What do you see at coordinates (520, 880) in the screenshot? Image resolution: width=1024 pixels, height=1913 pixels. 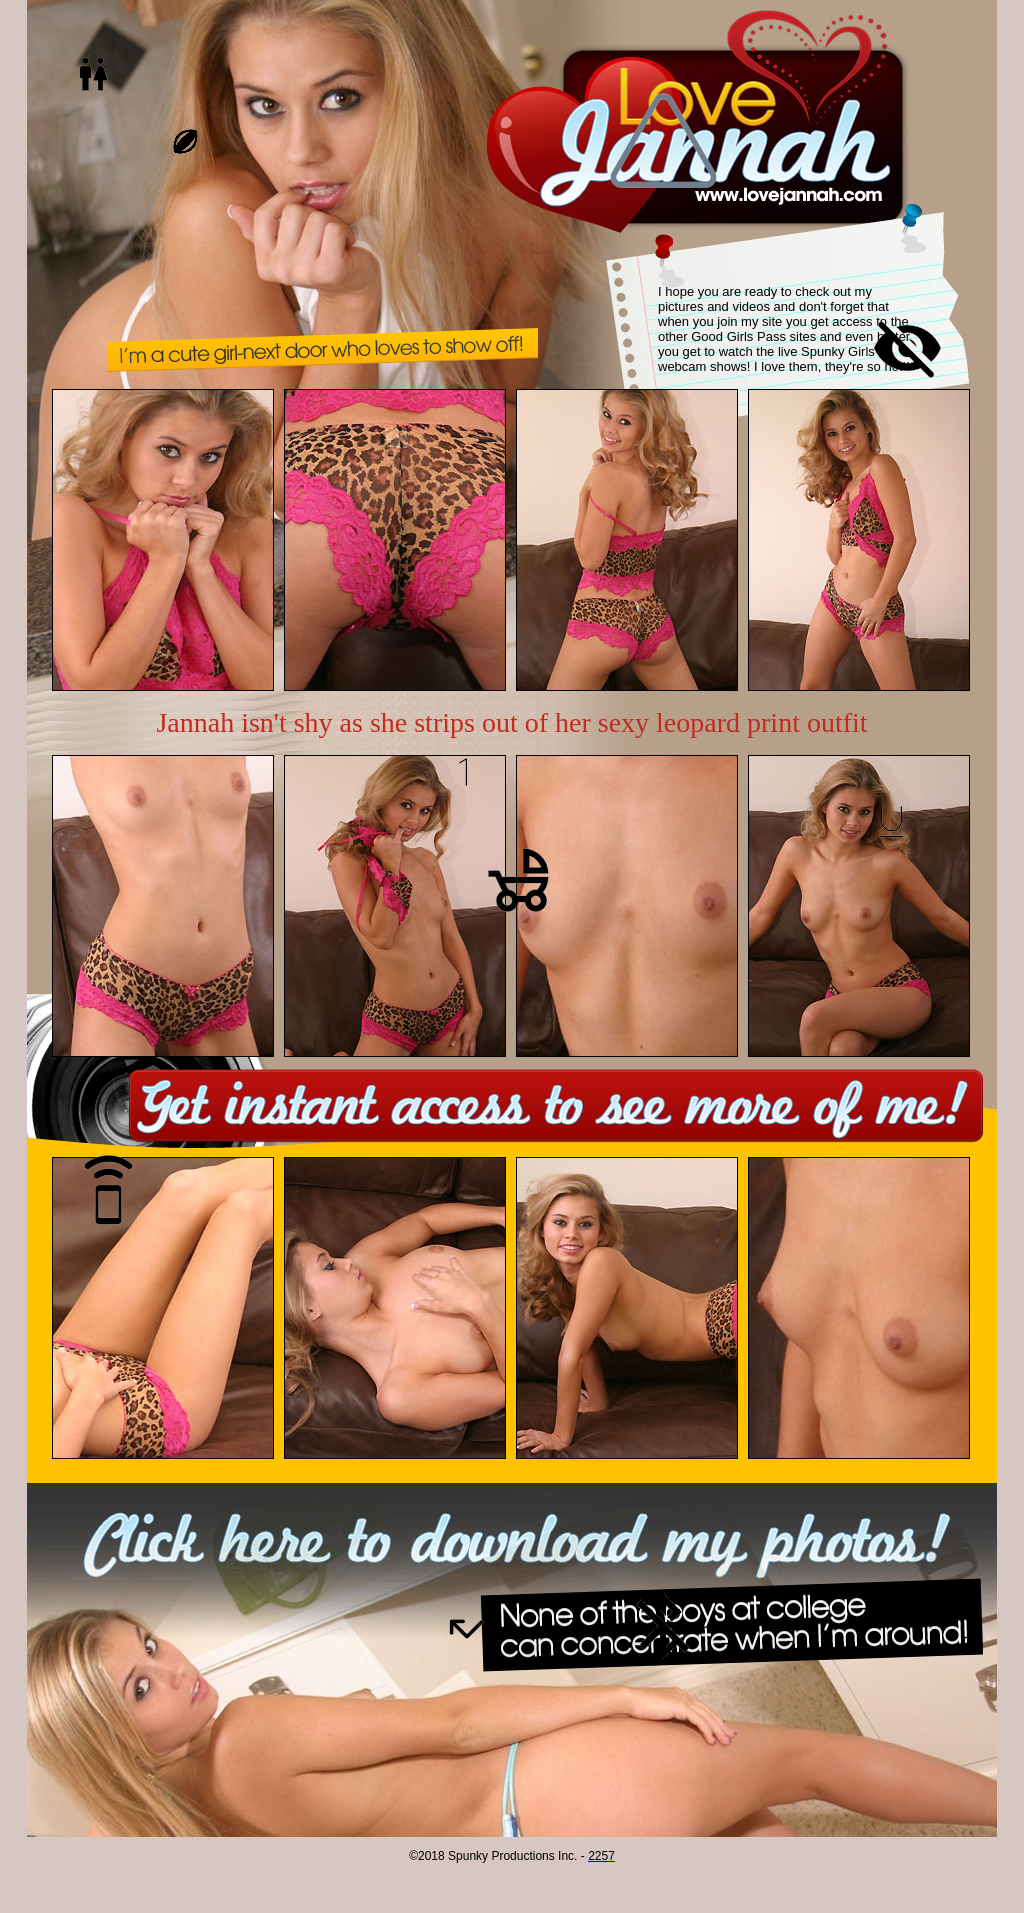 I see `indicates child-friendly or family-friendly location` at bounding box center [520, 880].